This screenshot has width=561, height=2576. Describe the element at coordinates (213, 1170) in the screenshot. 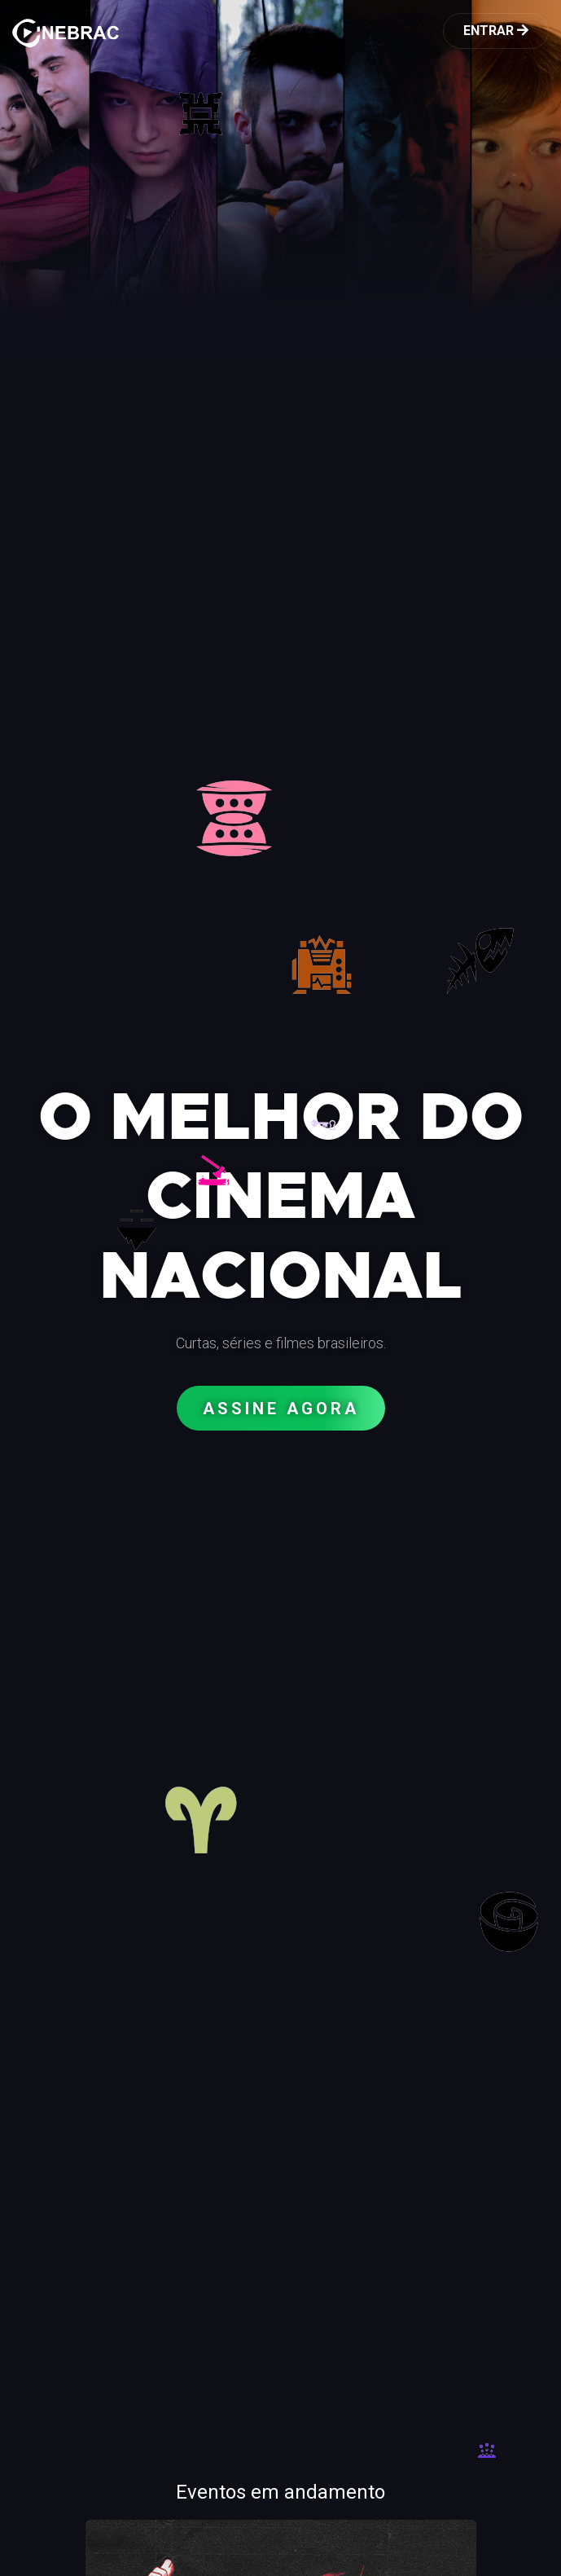

I see `woodcutting or logging activity in a game` at that location.